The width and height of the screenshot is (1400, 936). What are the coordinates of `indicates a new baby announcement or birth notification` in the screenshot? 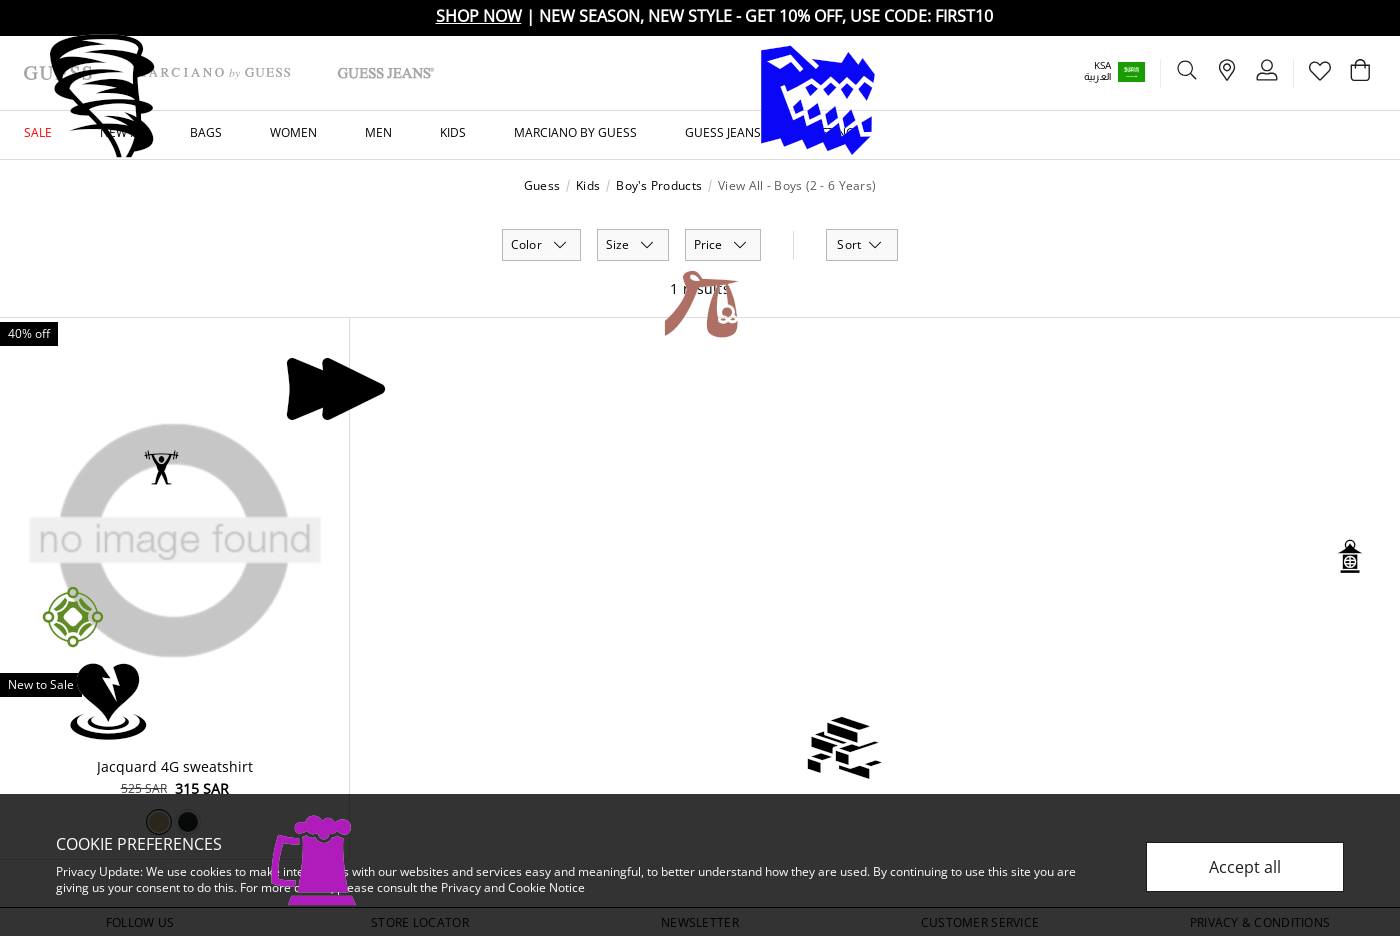 It's located at (702, 301).